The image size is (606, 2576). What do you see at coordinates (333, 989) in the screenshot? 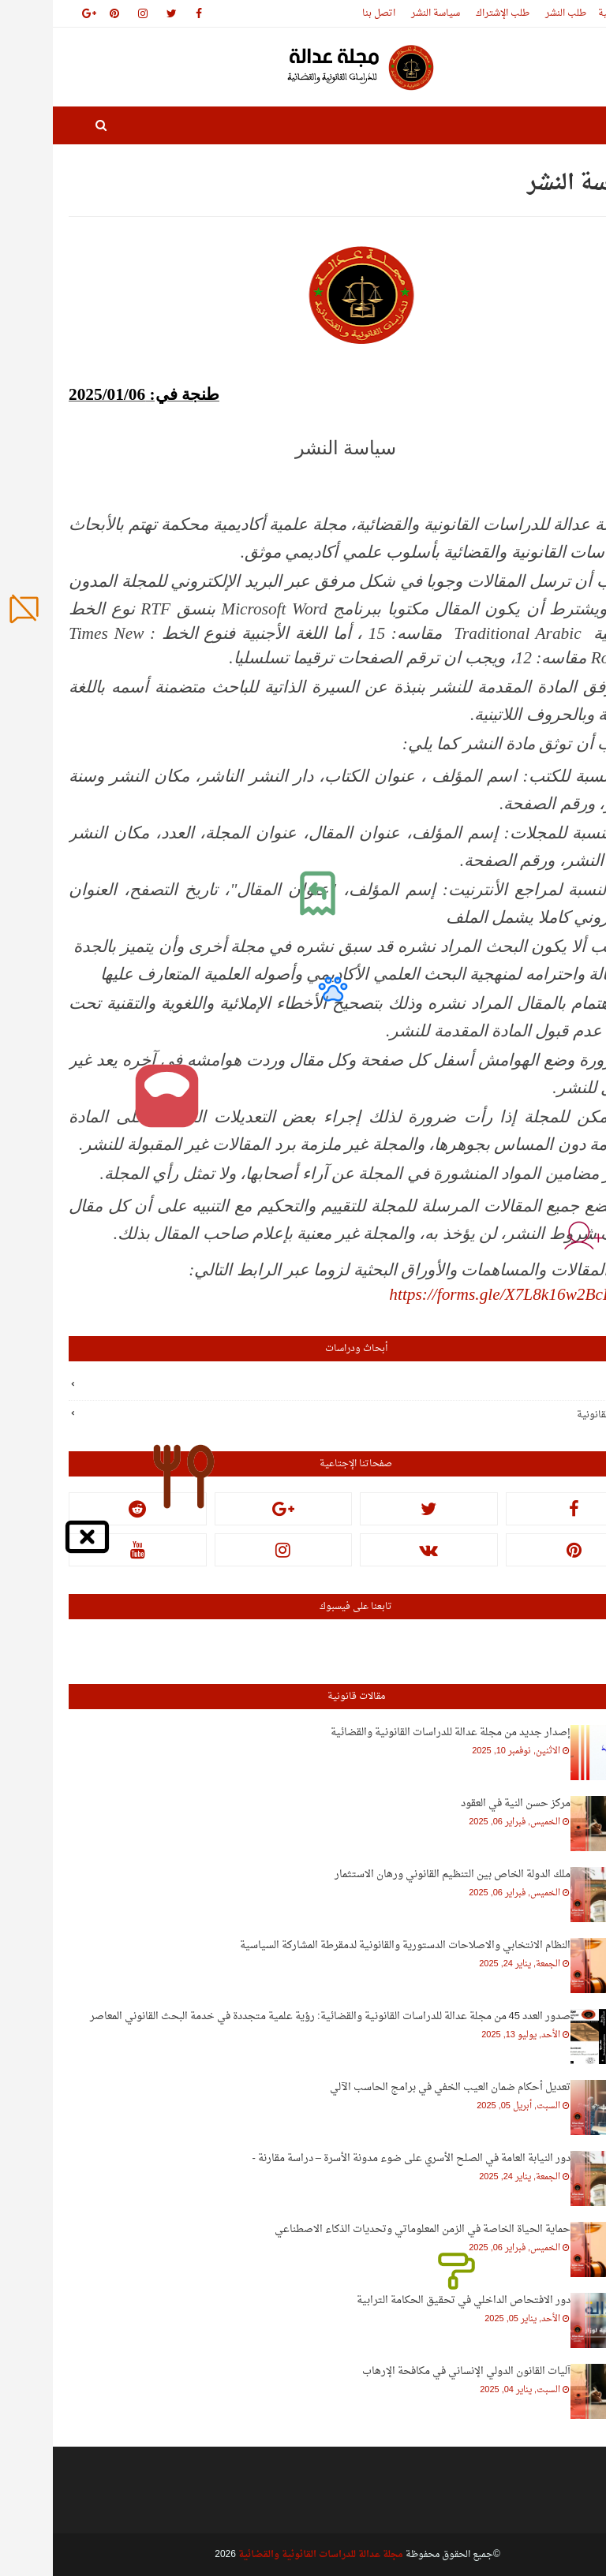
I see `access pet-related features or settings` at bounding box center [333, 989].